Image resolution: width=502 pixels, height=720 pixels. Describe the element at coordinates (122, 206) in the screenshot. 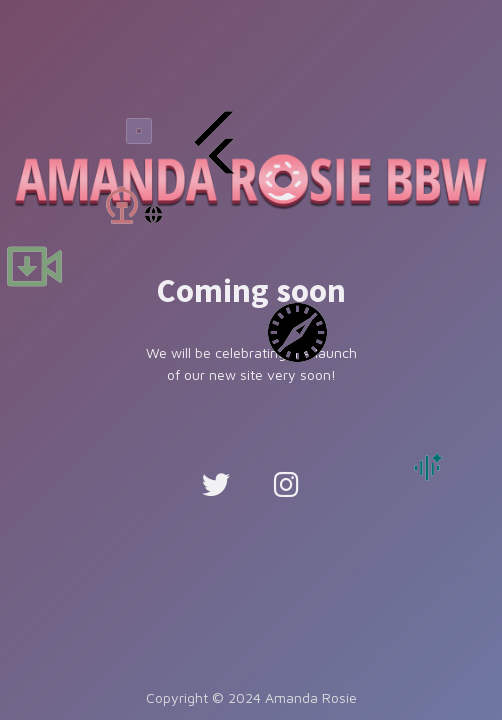

I see `china railway logo` at that location.